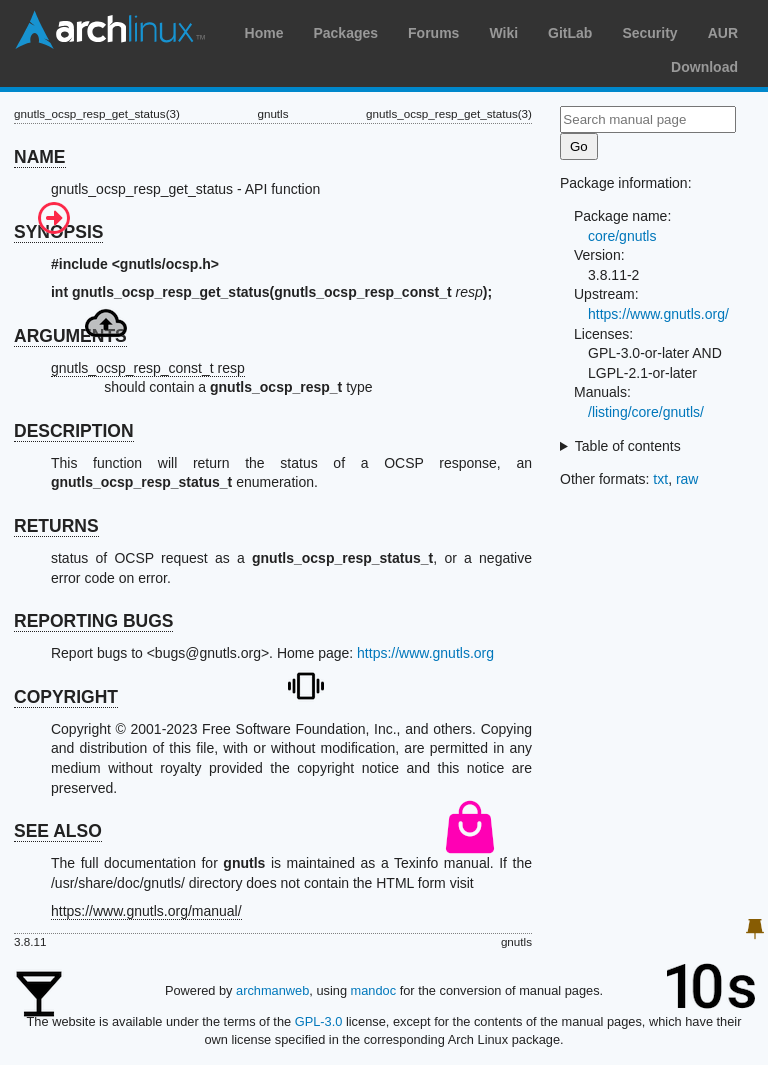 The height and width of the screenshot is (1065, 768). Describe the element at coordinates (39, 994) in the screenshot. I see `find nearby bars or nightlife` at that location.